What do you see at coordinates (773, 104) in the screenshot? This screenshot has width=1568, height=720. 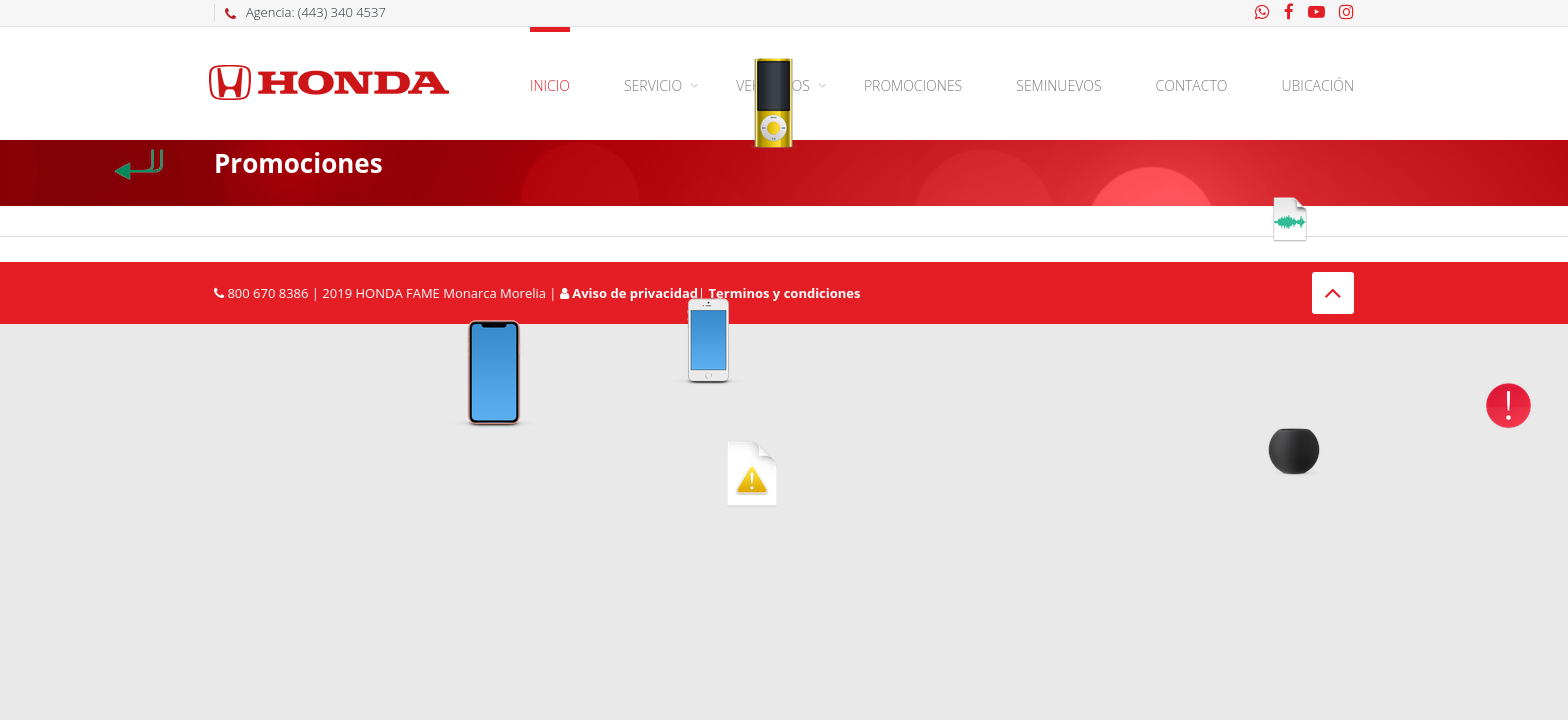 I see `iPod nano device connected` at bounding box center [773, 104].